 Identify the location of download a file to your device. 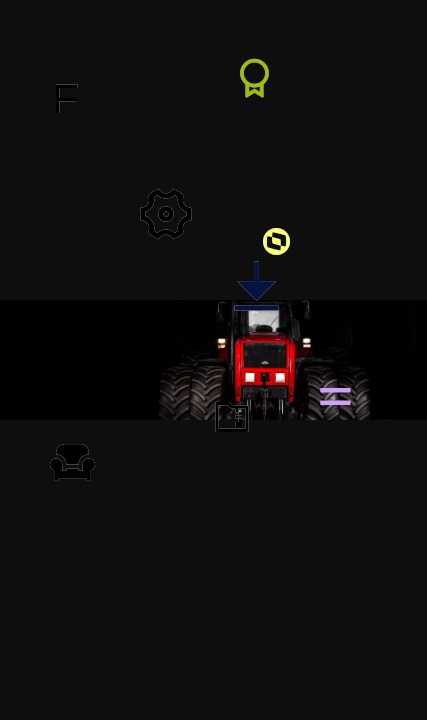
(256, 288).